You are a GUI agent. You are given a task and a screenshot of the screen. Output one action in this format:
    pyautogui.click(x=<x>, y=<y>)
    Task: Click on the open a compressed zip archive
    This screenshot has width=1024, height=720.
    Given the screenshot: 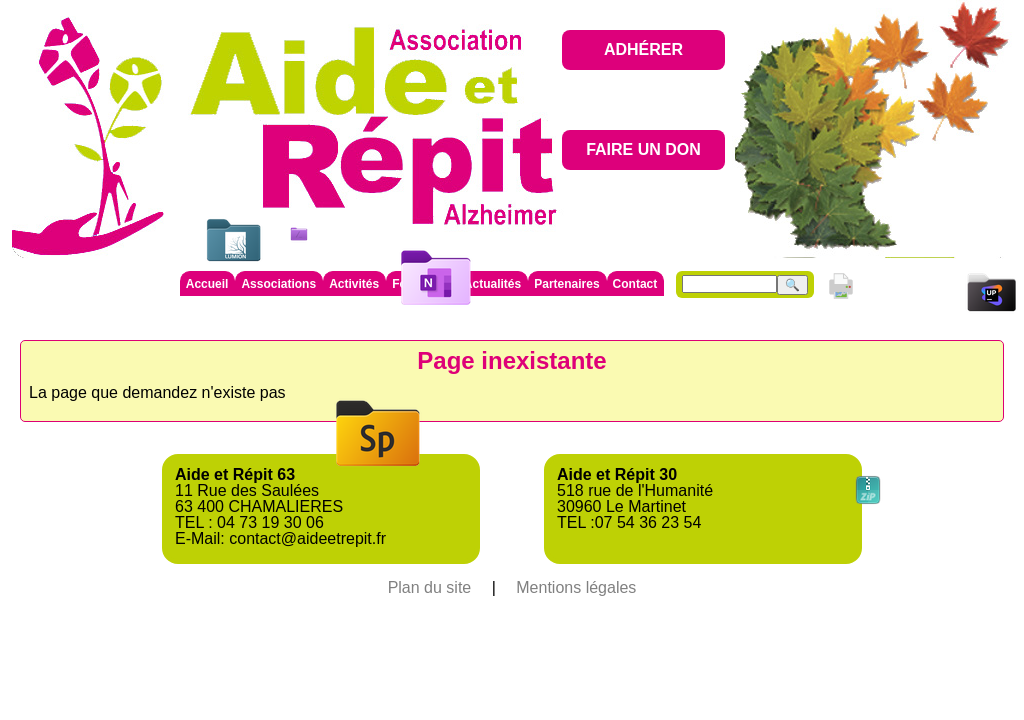 What is the action you would take?
    pyautogui.click(x=868, y=490)
    